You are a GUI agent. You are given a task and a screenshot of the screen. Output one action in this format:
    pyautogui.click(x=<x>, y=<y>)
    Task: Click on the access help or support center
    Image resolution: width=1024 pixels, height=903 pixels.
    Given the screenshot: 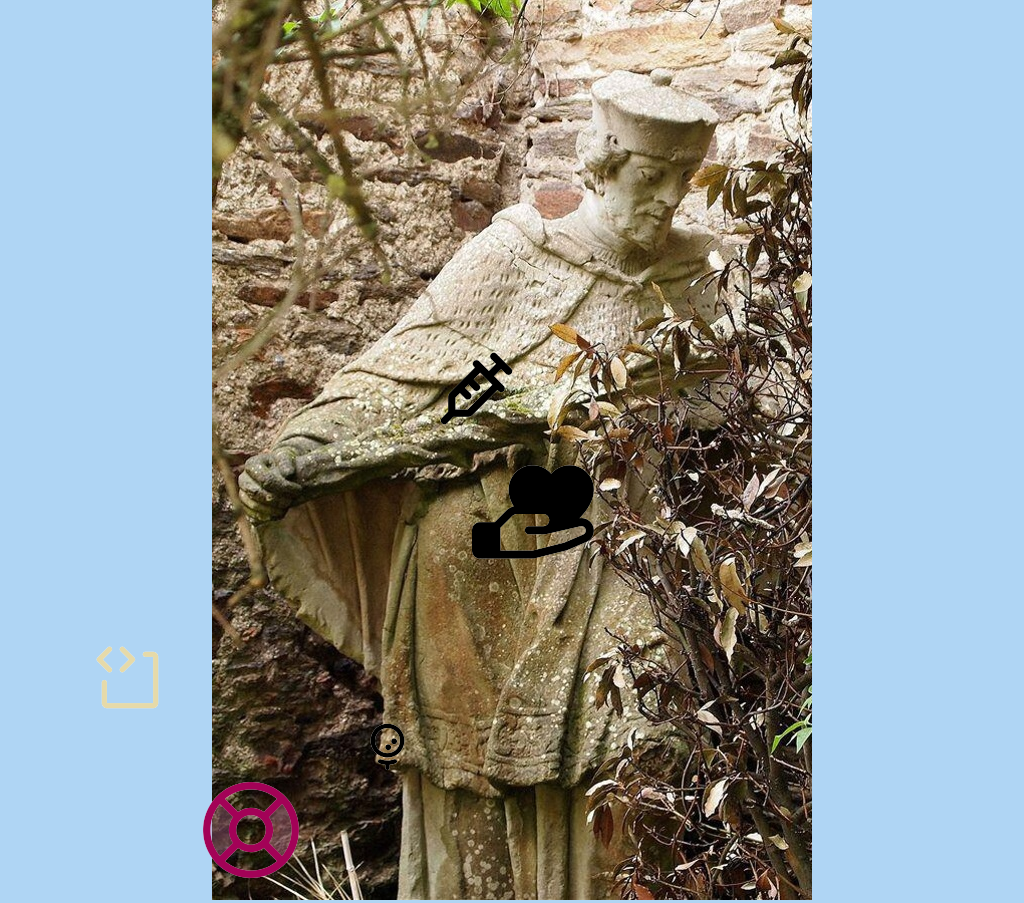 What is the action you would take?
    pyautogui.click(x=251, y=830)
    